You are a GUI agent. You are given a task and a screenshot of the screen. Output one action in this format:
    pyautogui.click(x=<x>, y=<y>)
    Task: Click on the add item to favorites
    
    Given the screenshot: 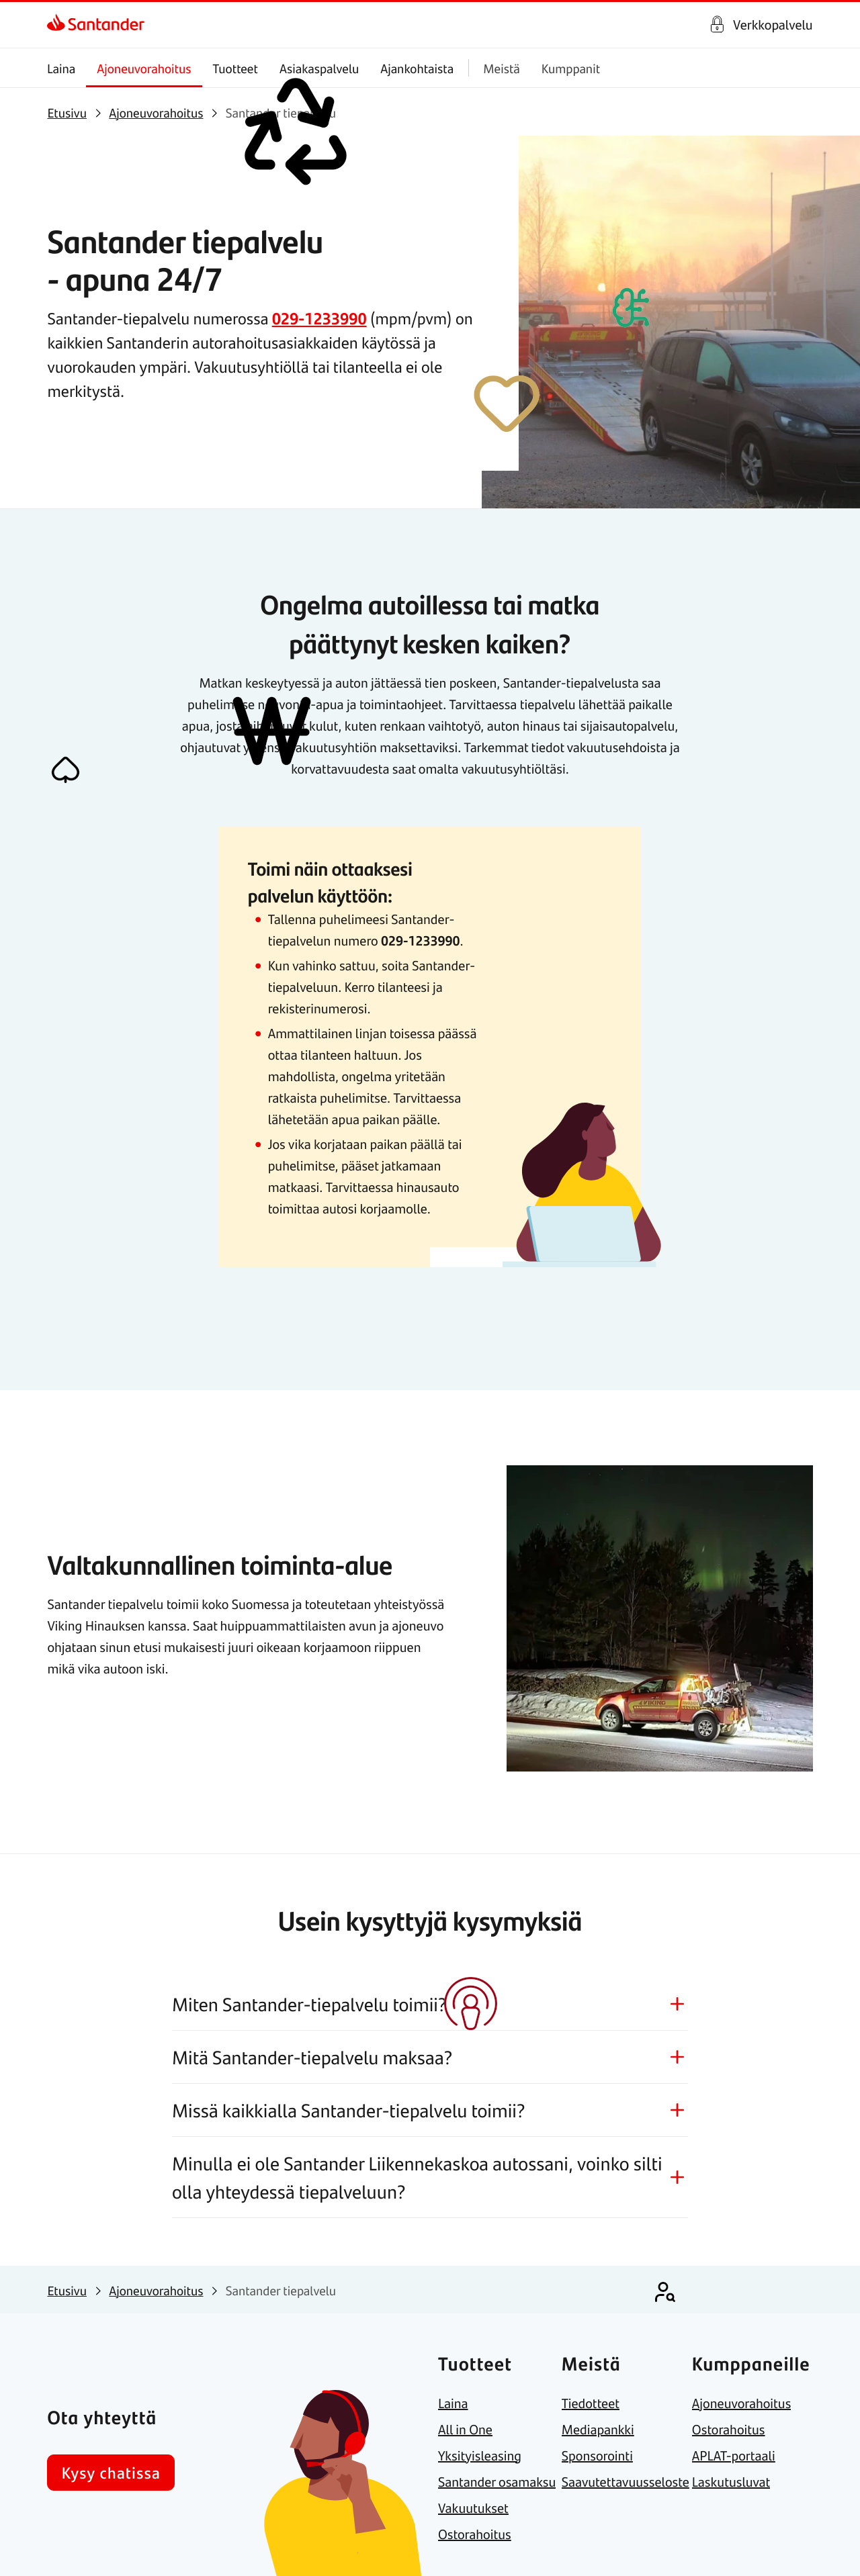 What is the action you would take?
    pyautogui.click(x=507, y=402)
    